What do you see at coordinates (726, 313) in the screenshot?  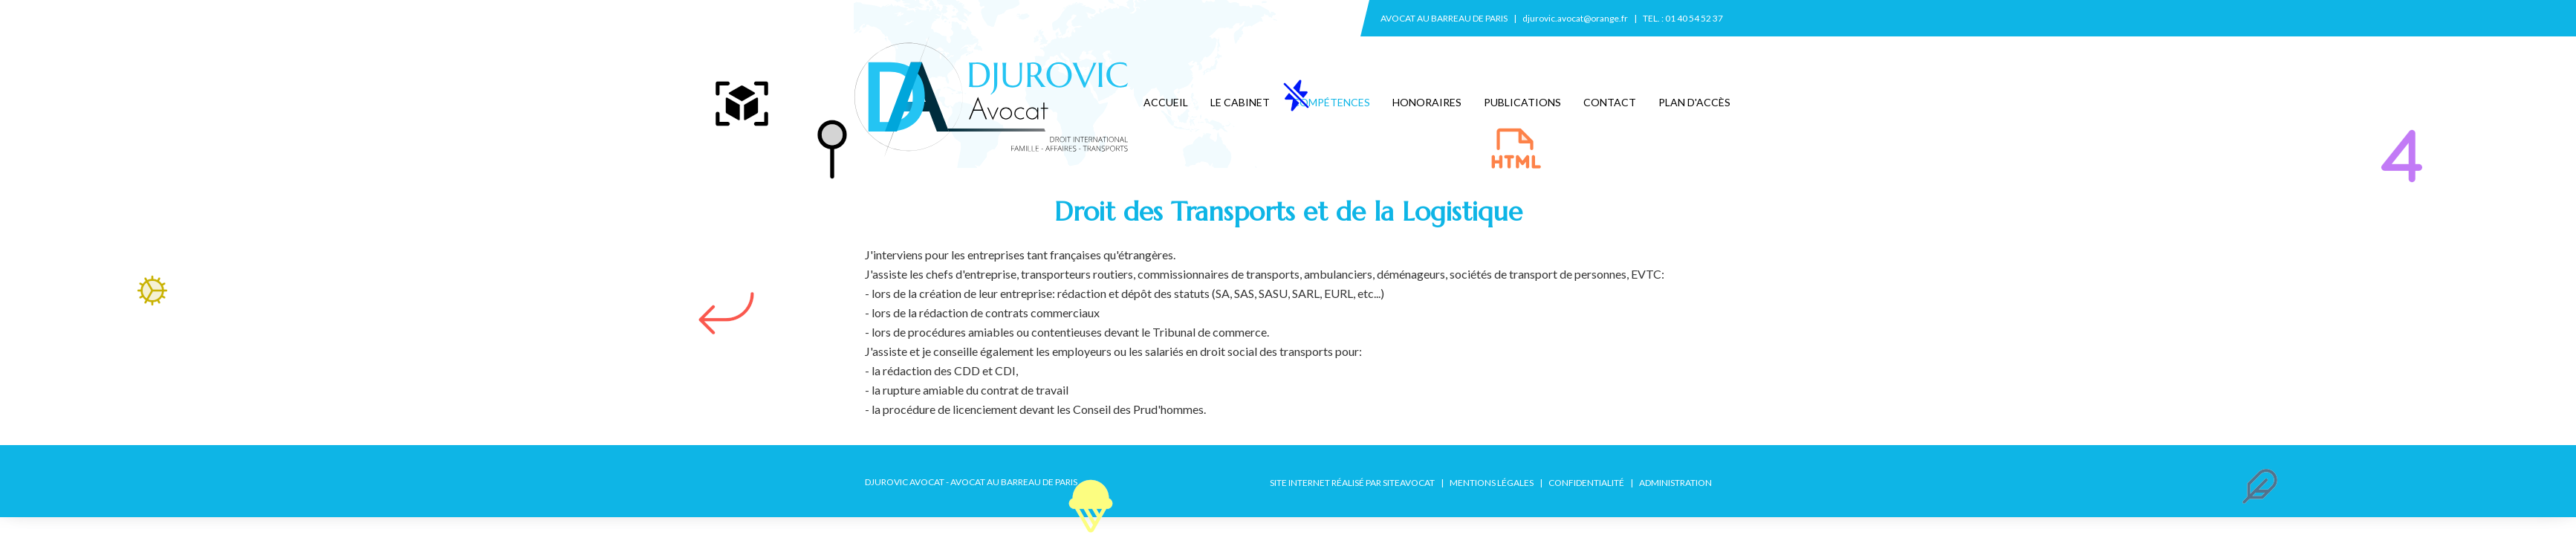 I see `reply to a message` at bounding box center [726, 313].